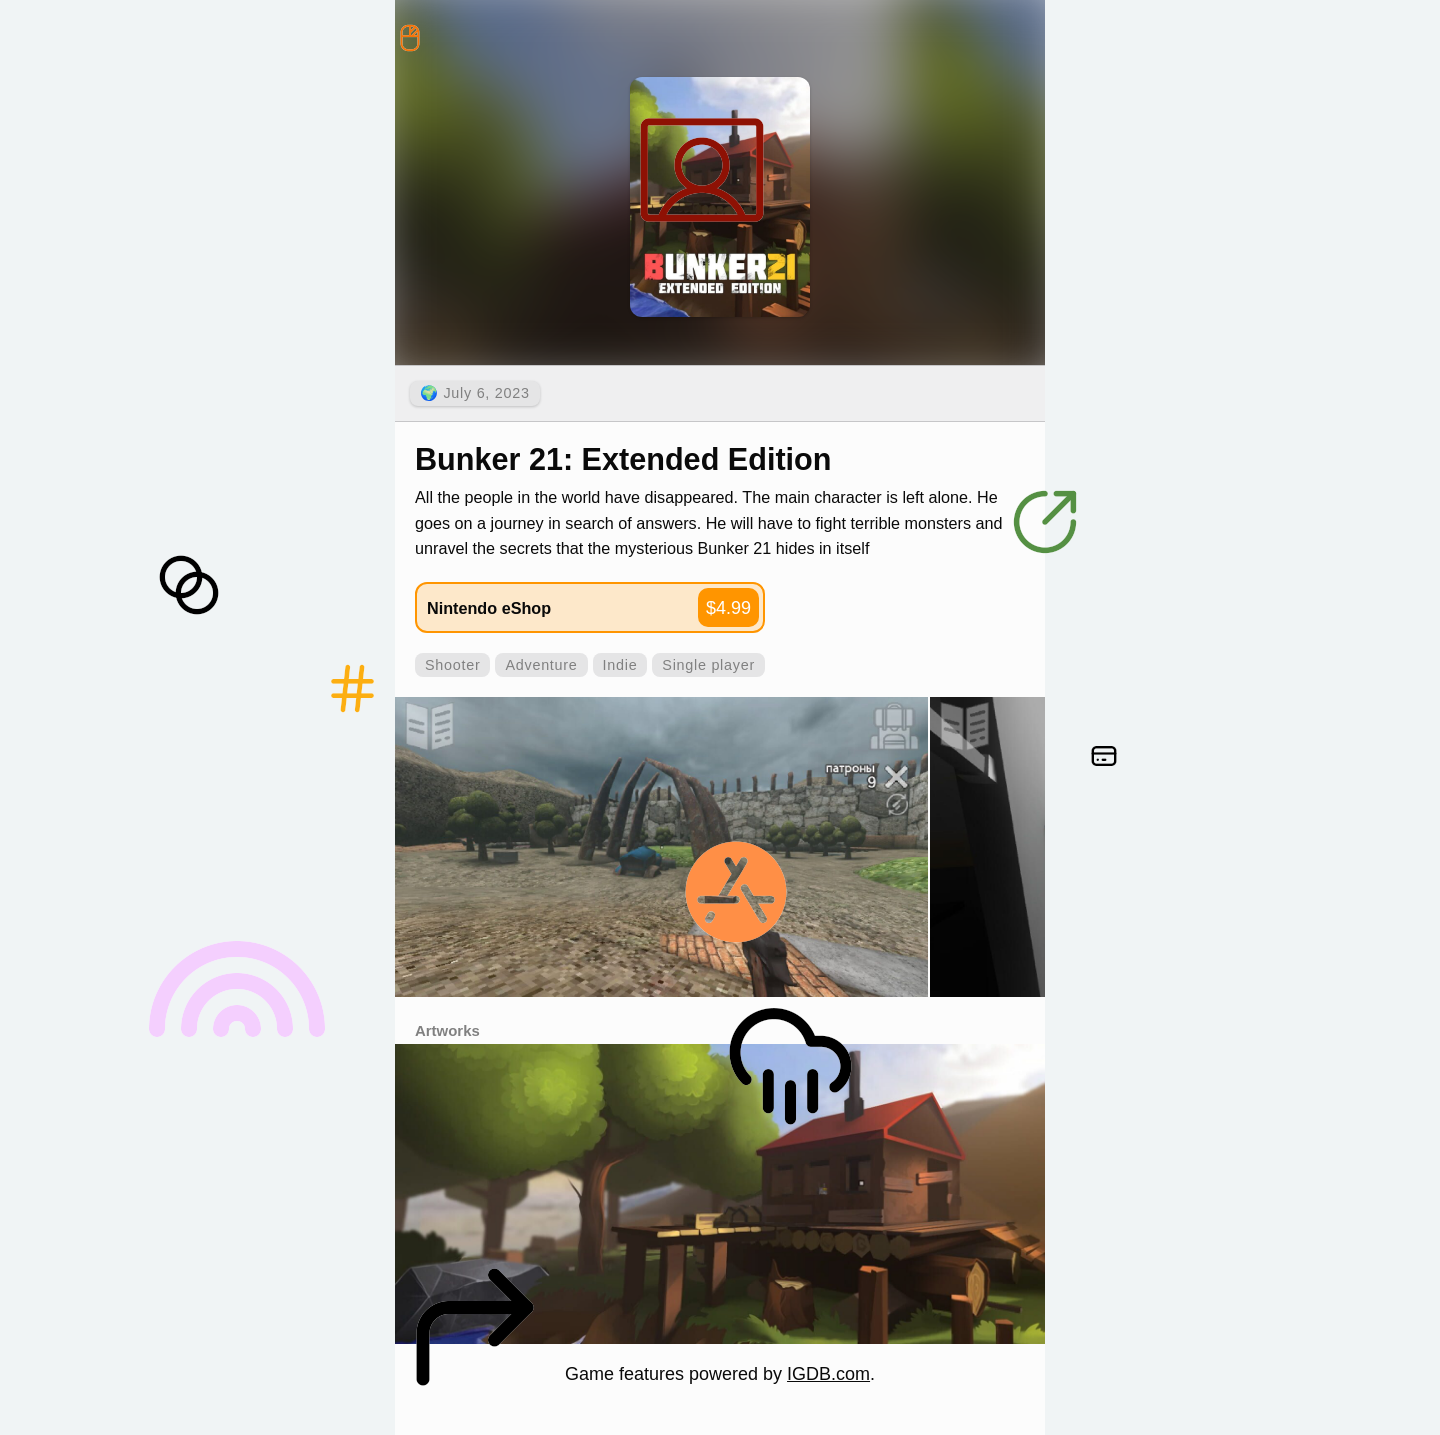  What do you see at coordinates (1104, 756) in the screenshot?
I see `manage payment methods` at bounding box center [1104, 756].